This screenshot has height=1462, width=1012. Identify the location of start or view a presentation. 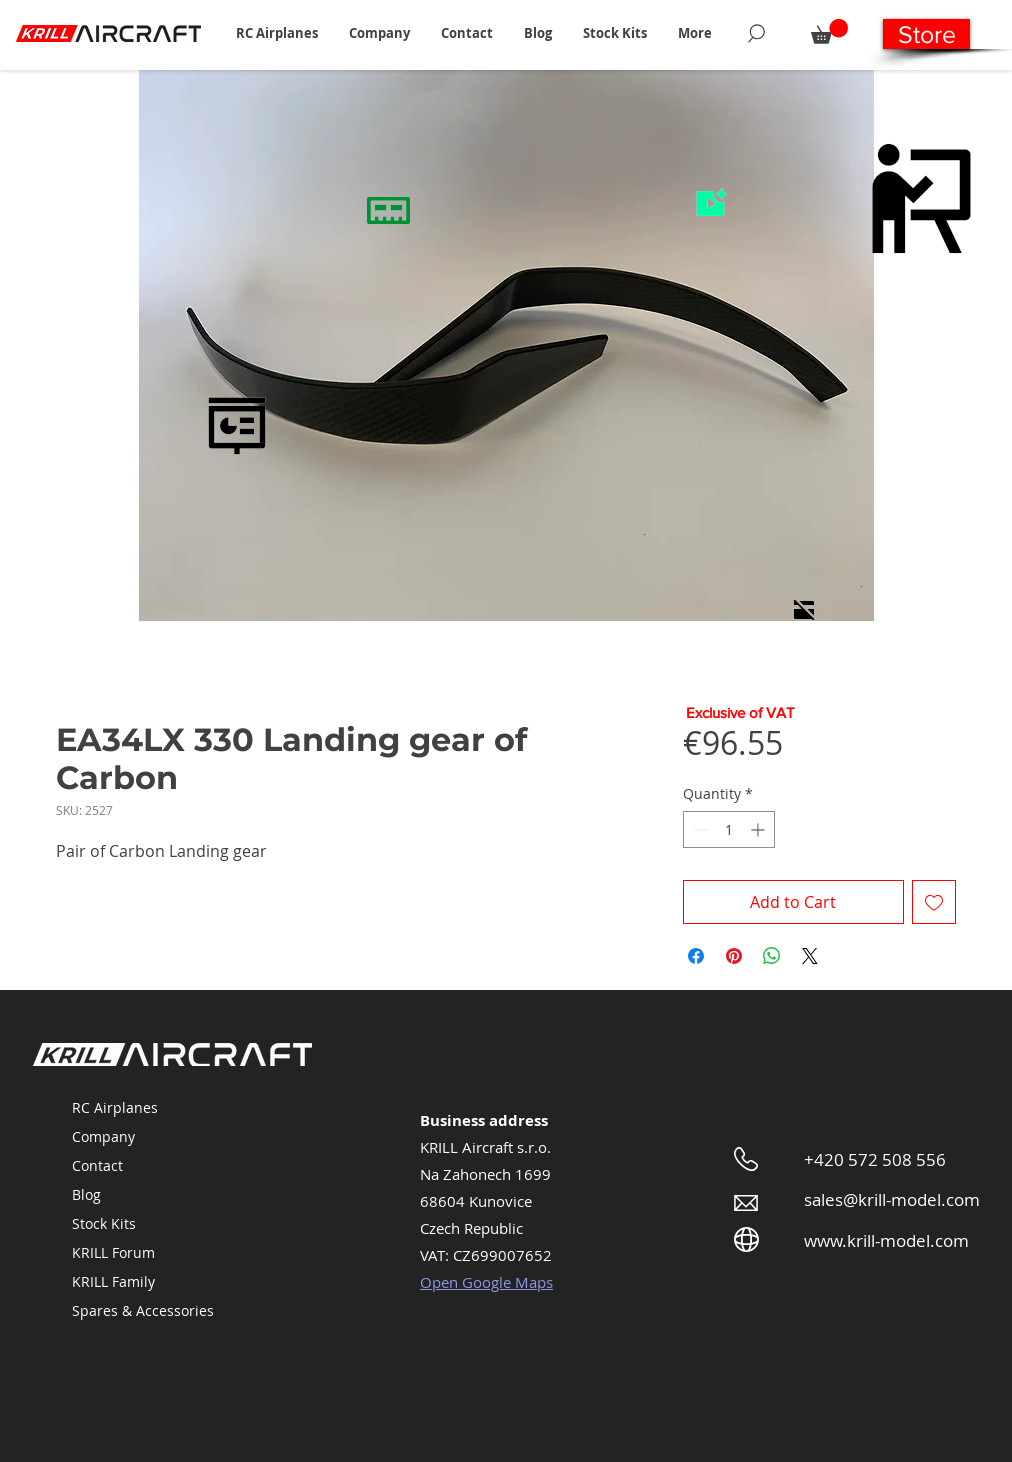
(921, 198).